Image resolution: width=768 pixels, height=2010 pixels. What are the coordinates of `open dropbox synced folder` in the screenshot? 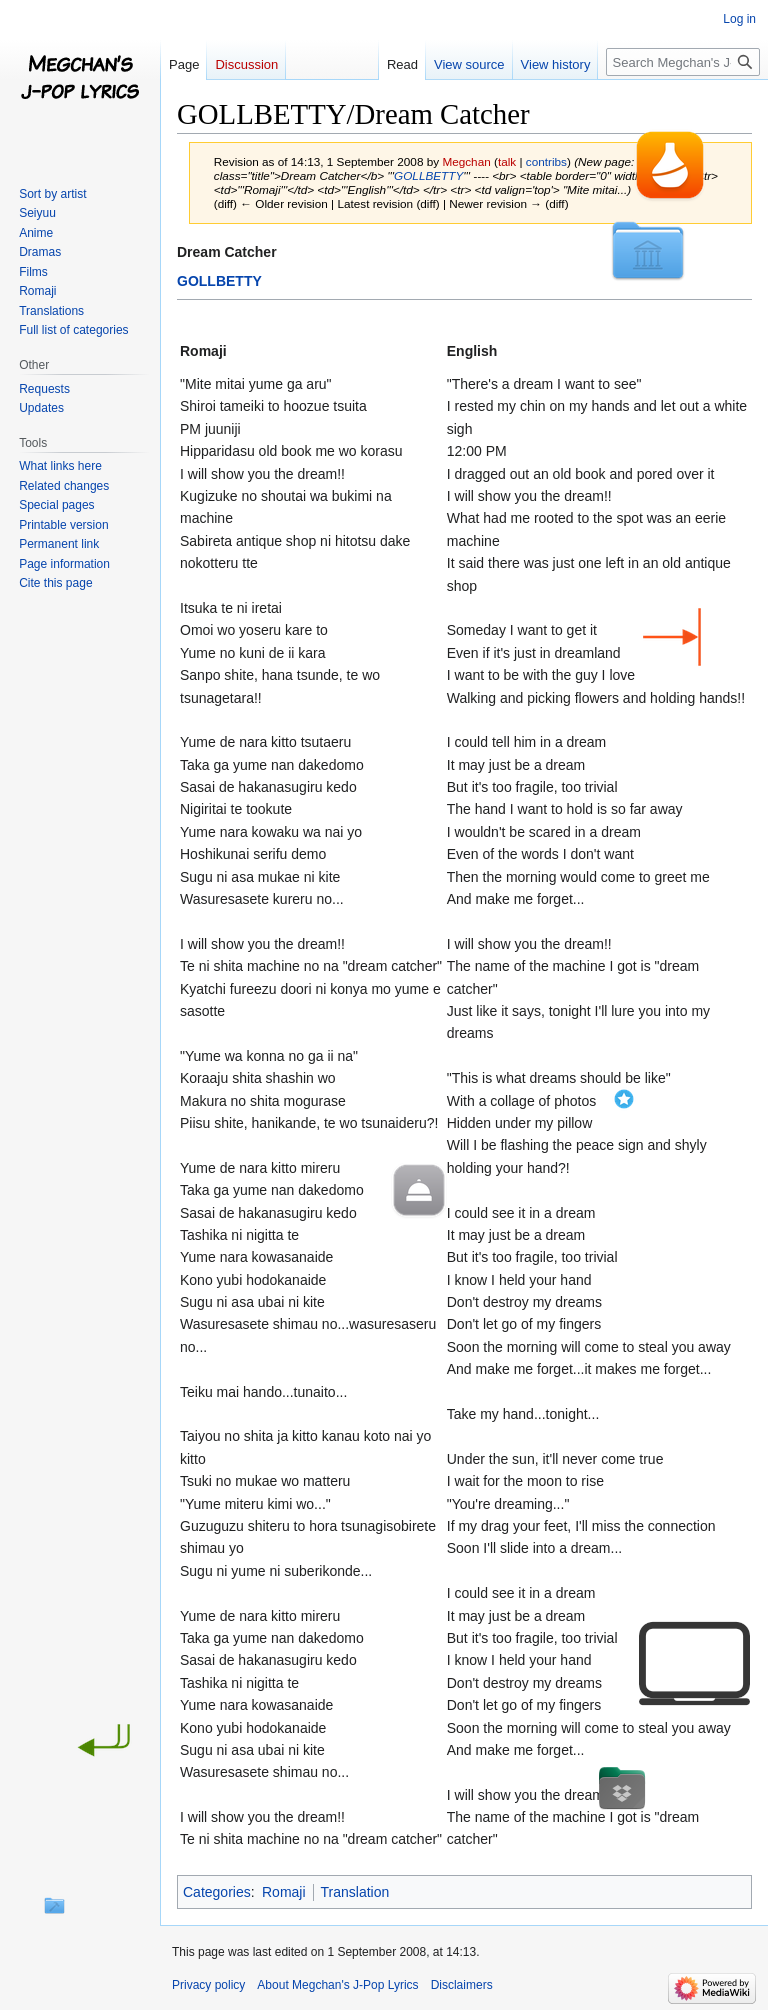 It's located at (622, 1788).